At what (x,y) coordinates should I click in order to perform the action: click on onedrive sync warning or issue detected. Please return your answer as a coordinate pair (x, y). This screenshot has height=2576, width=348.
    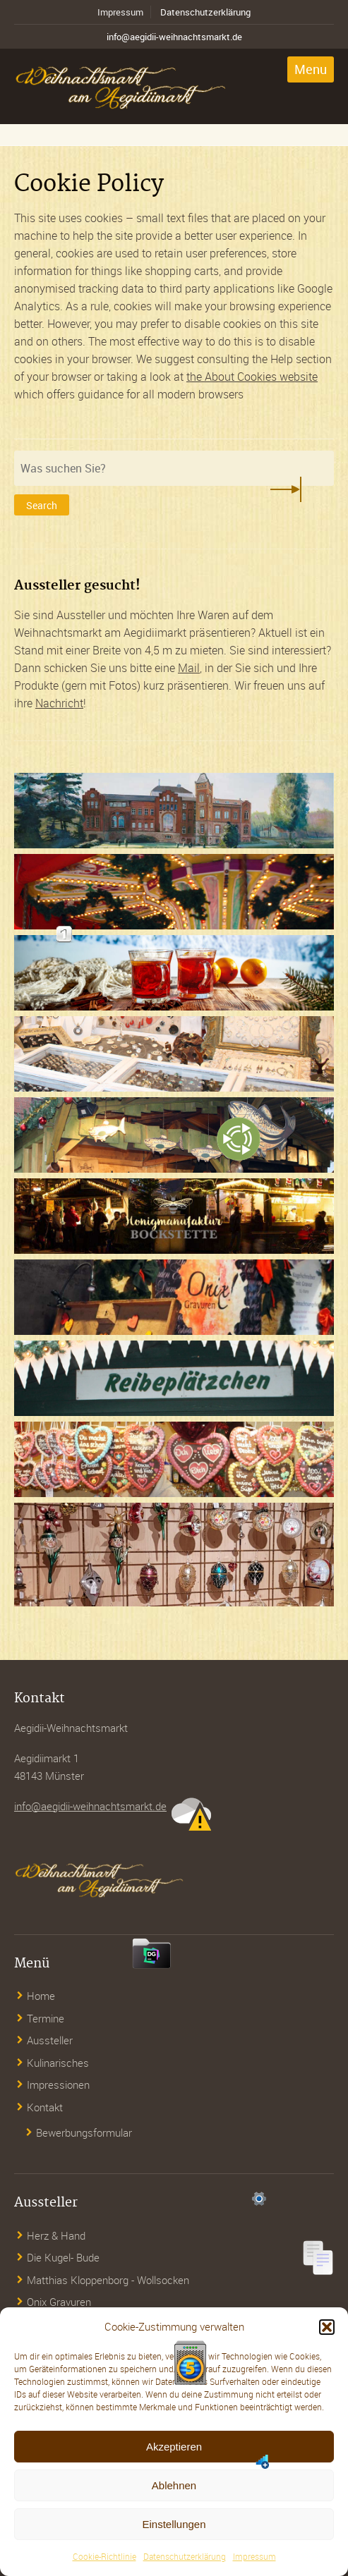
    Looking at the image, I should click on (191, 1811).